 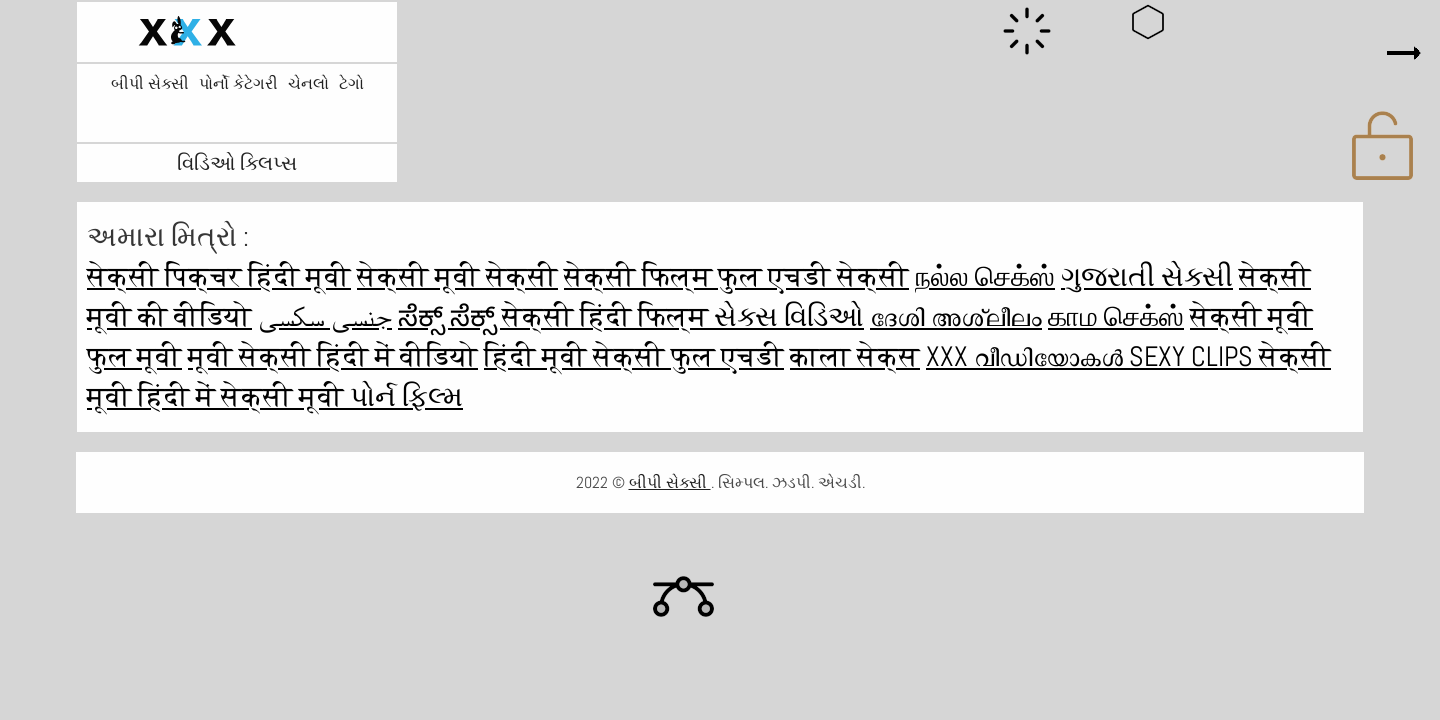 I want to click on indicates content is loading, so click(x=1027, y=31).